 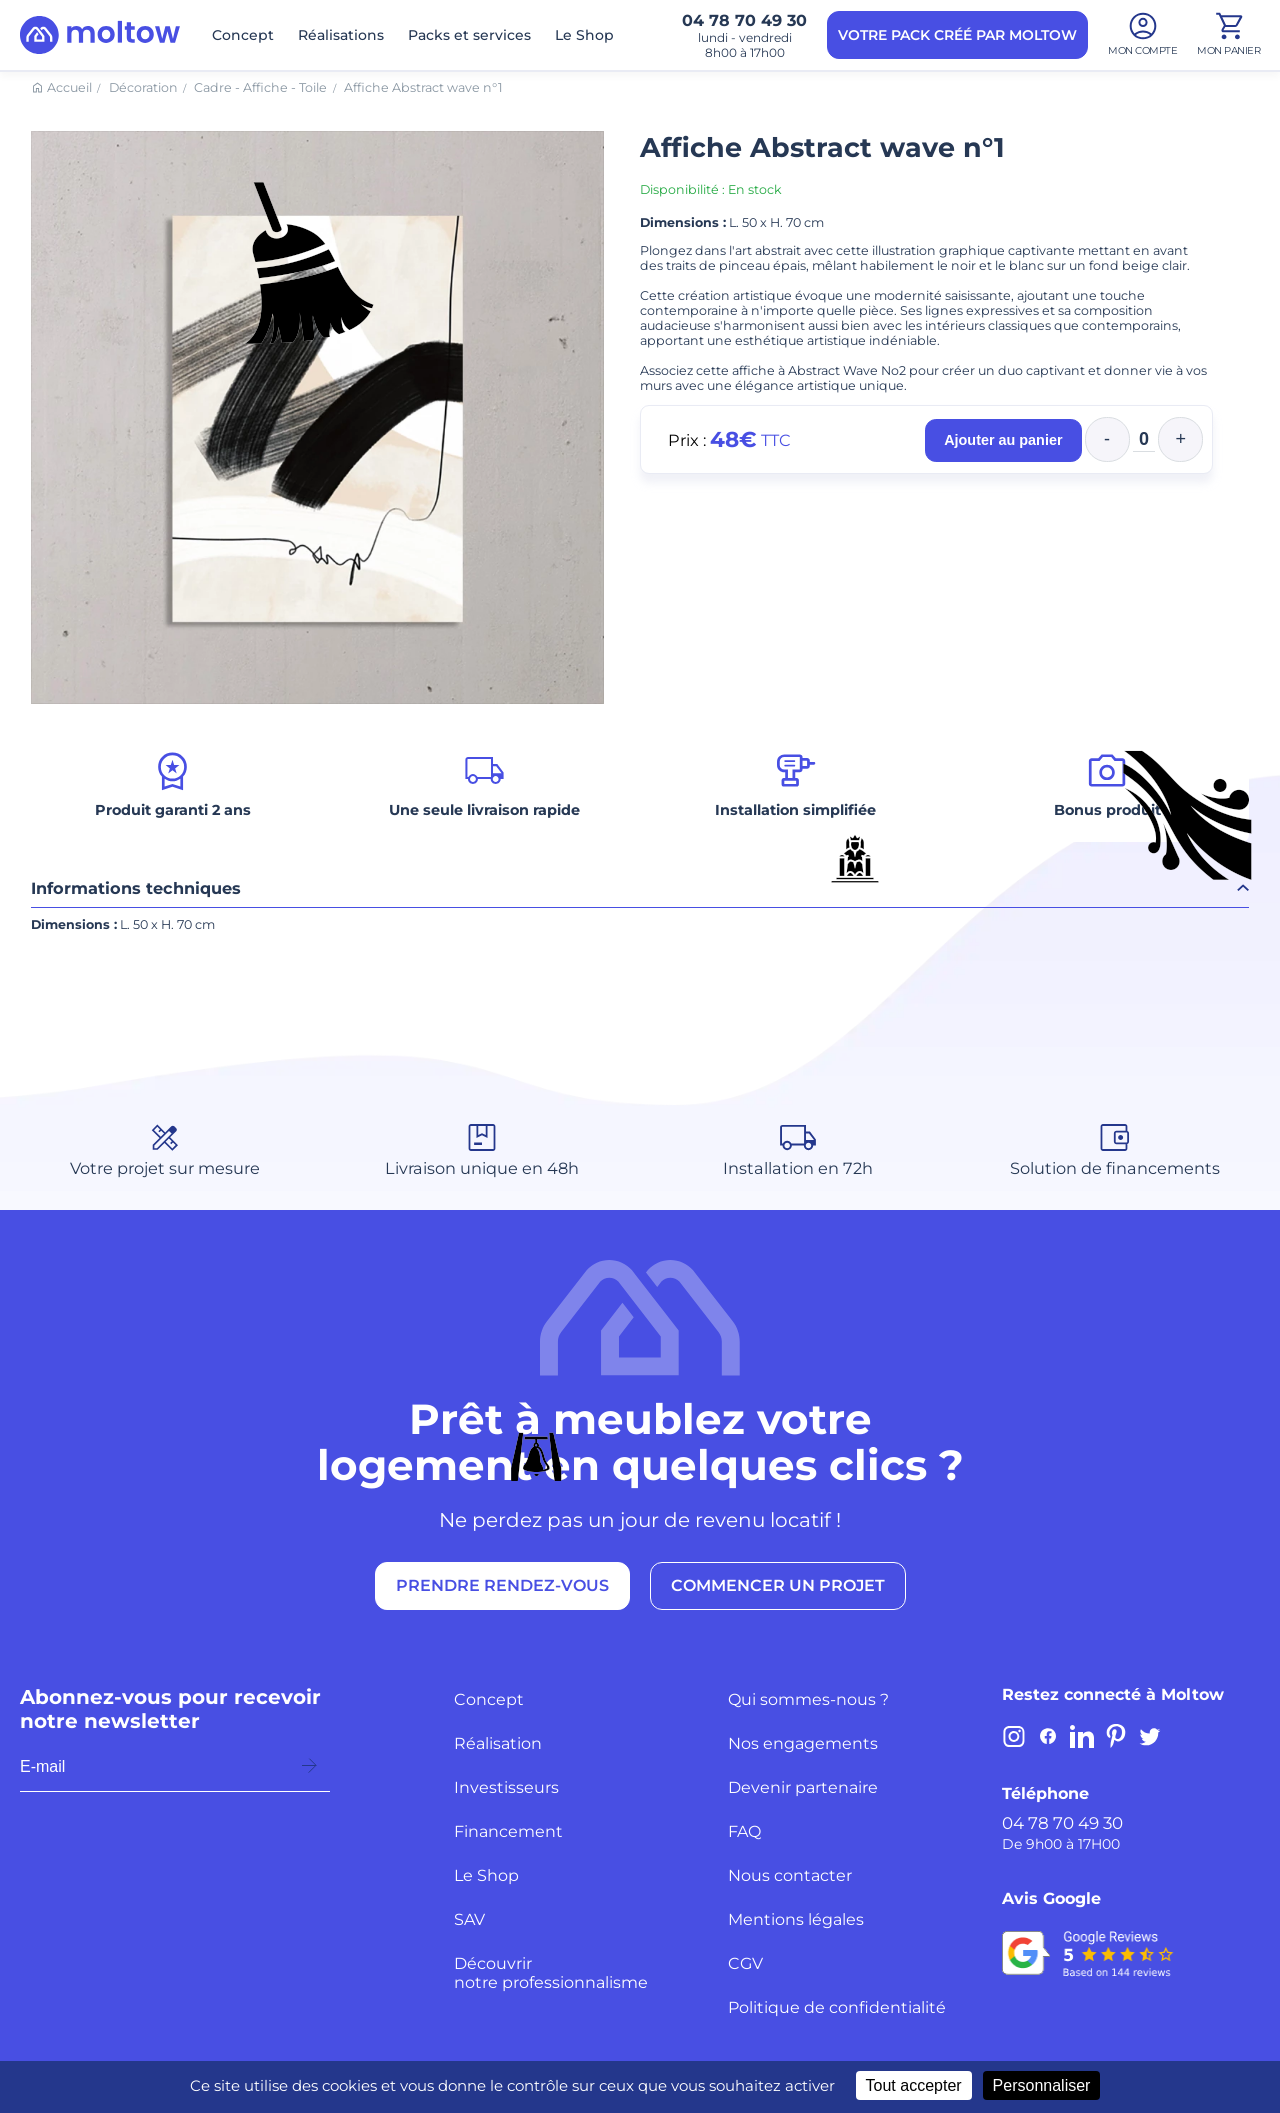 I want to click on access kingdom or empire management, so click(x=855, y=859).